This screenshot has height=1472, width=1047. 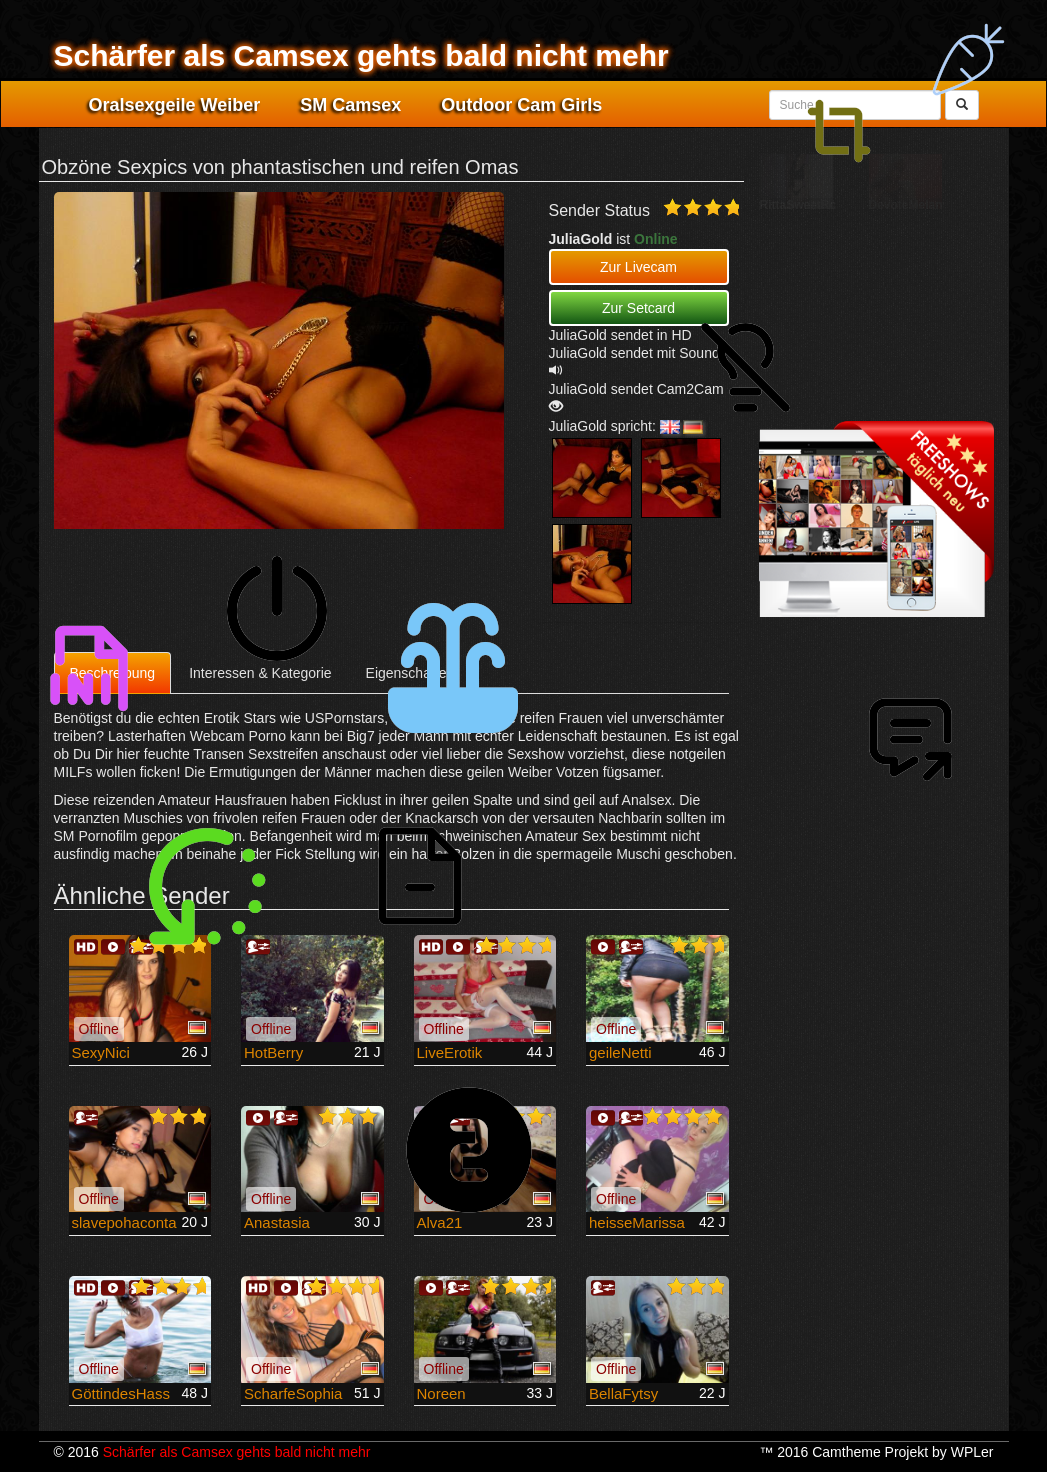 What do you see at coordinates (453, 668) in the screenshot?
I see `view nearby fountains or water features` at bounding box center [453, 668].